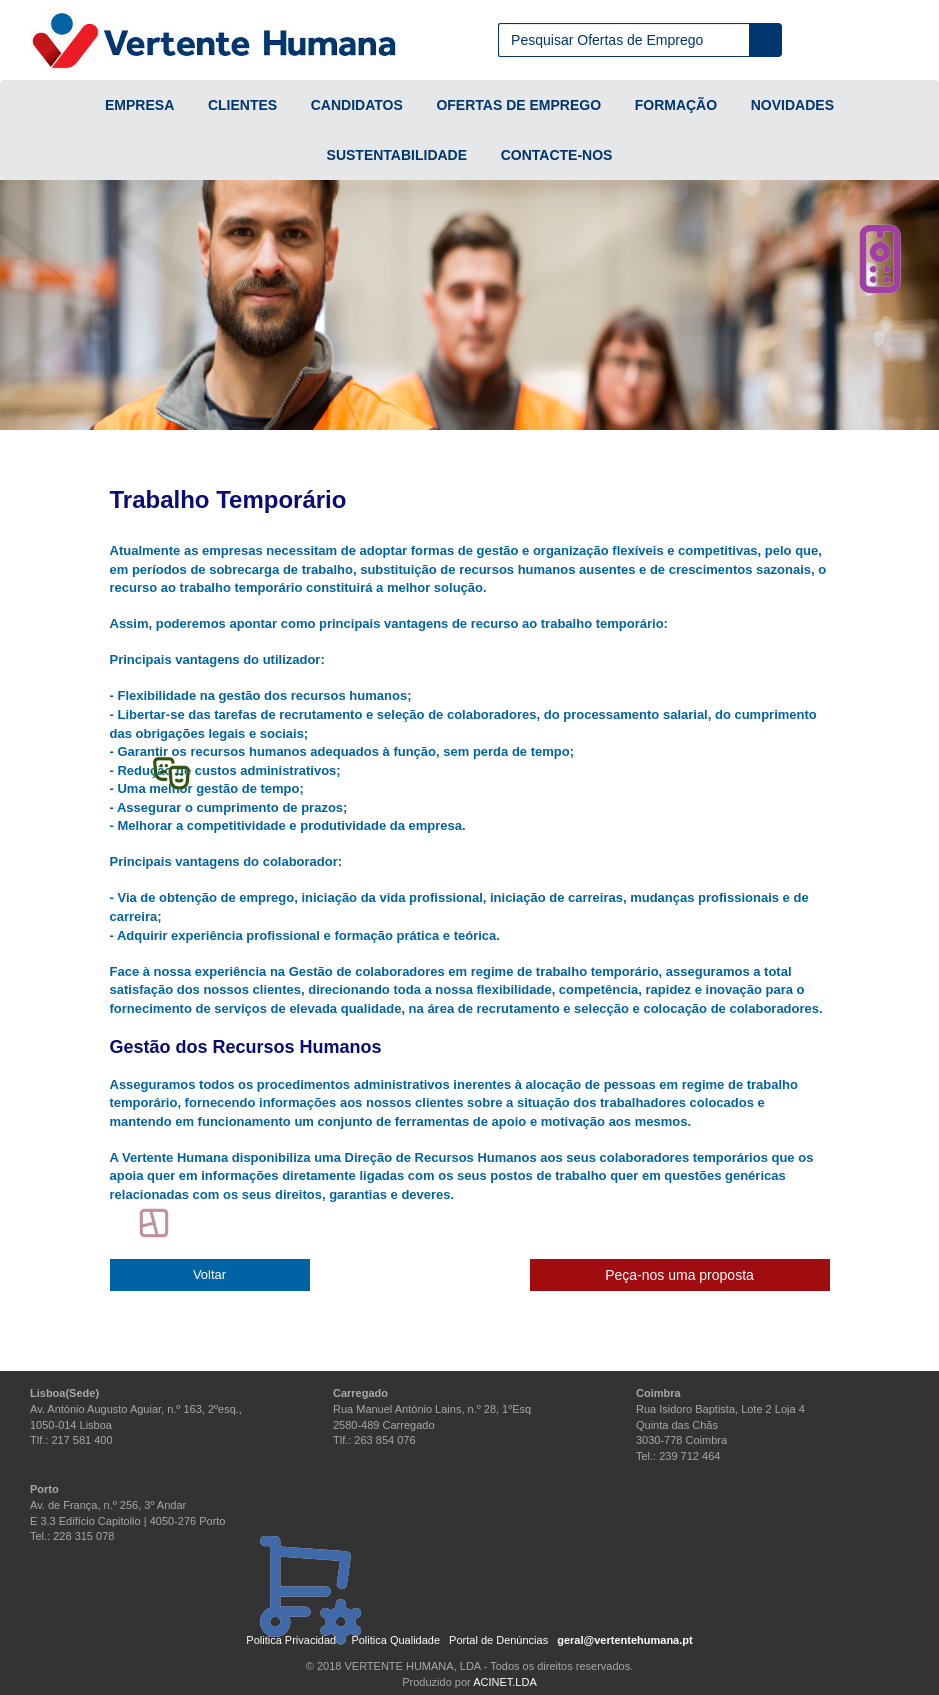 The image size is (939, 1695). Describe the element at coordinates (154, 1223) in the screenshot. I see `switch to collage layout view` at that location.